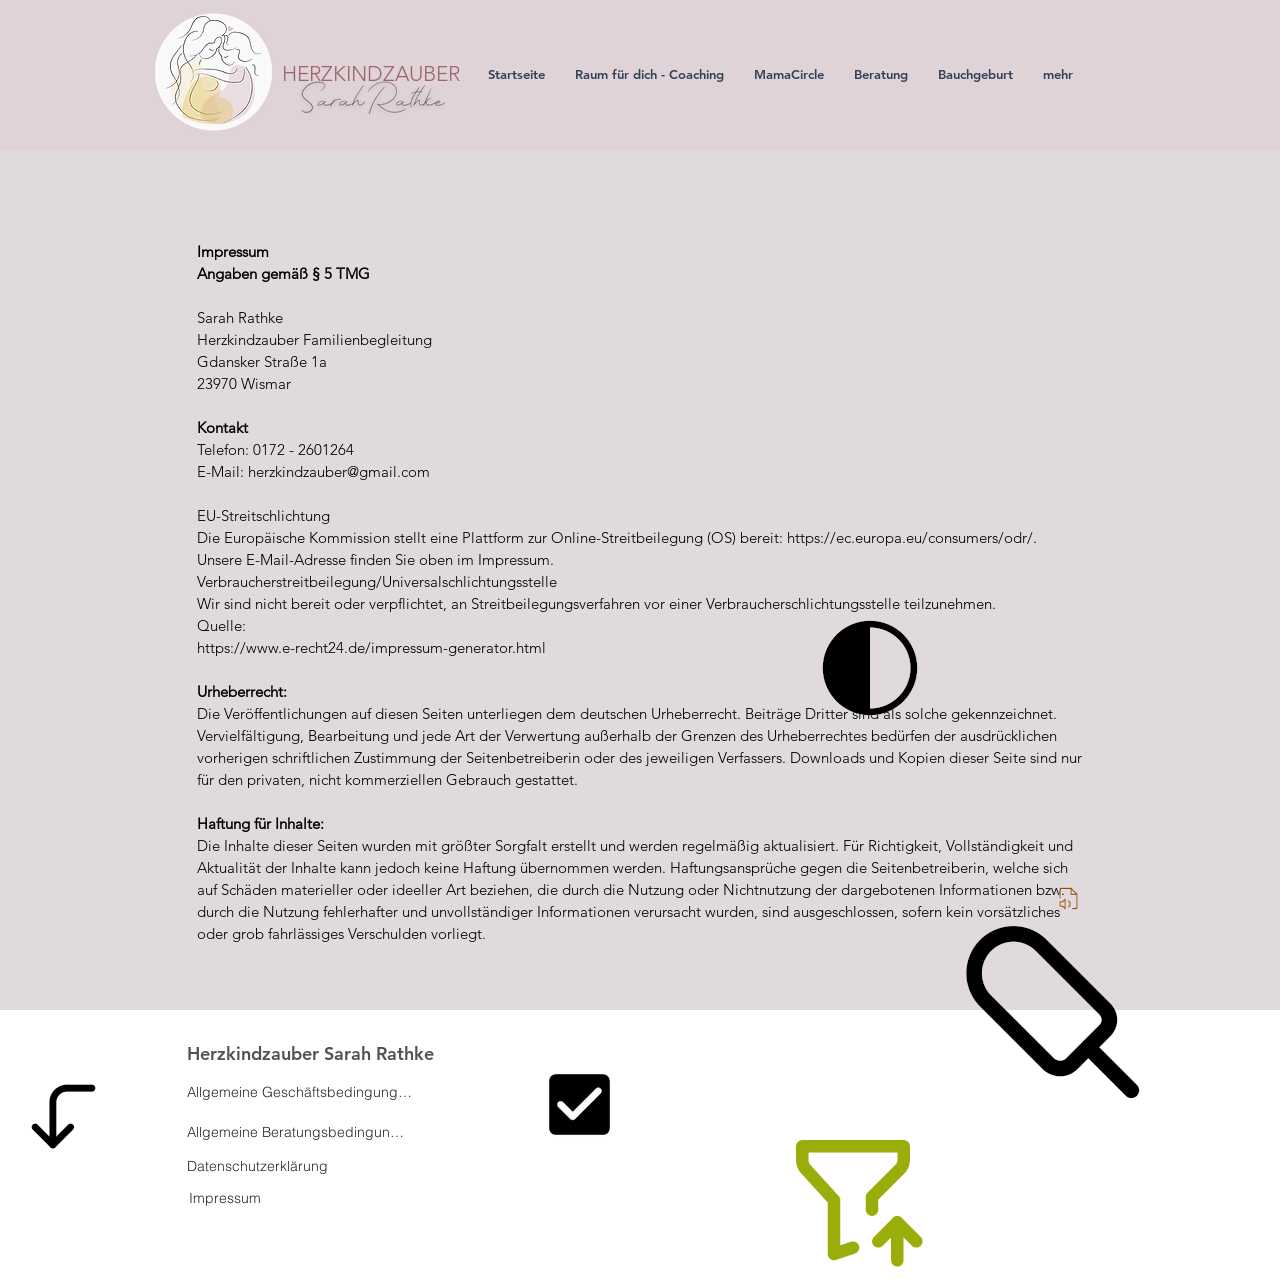  Describe the element at coordinates (579, 1104) in the screenshot. I see `a selected or checked option` at that location.